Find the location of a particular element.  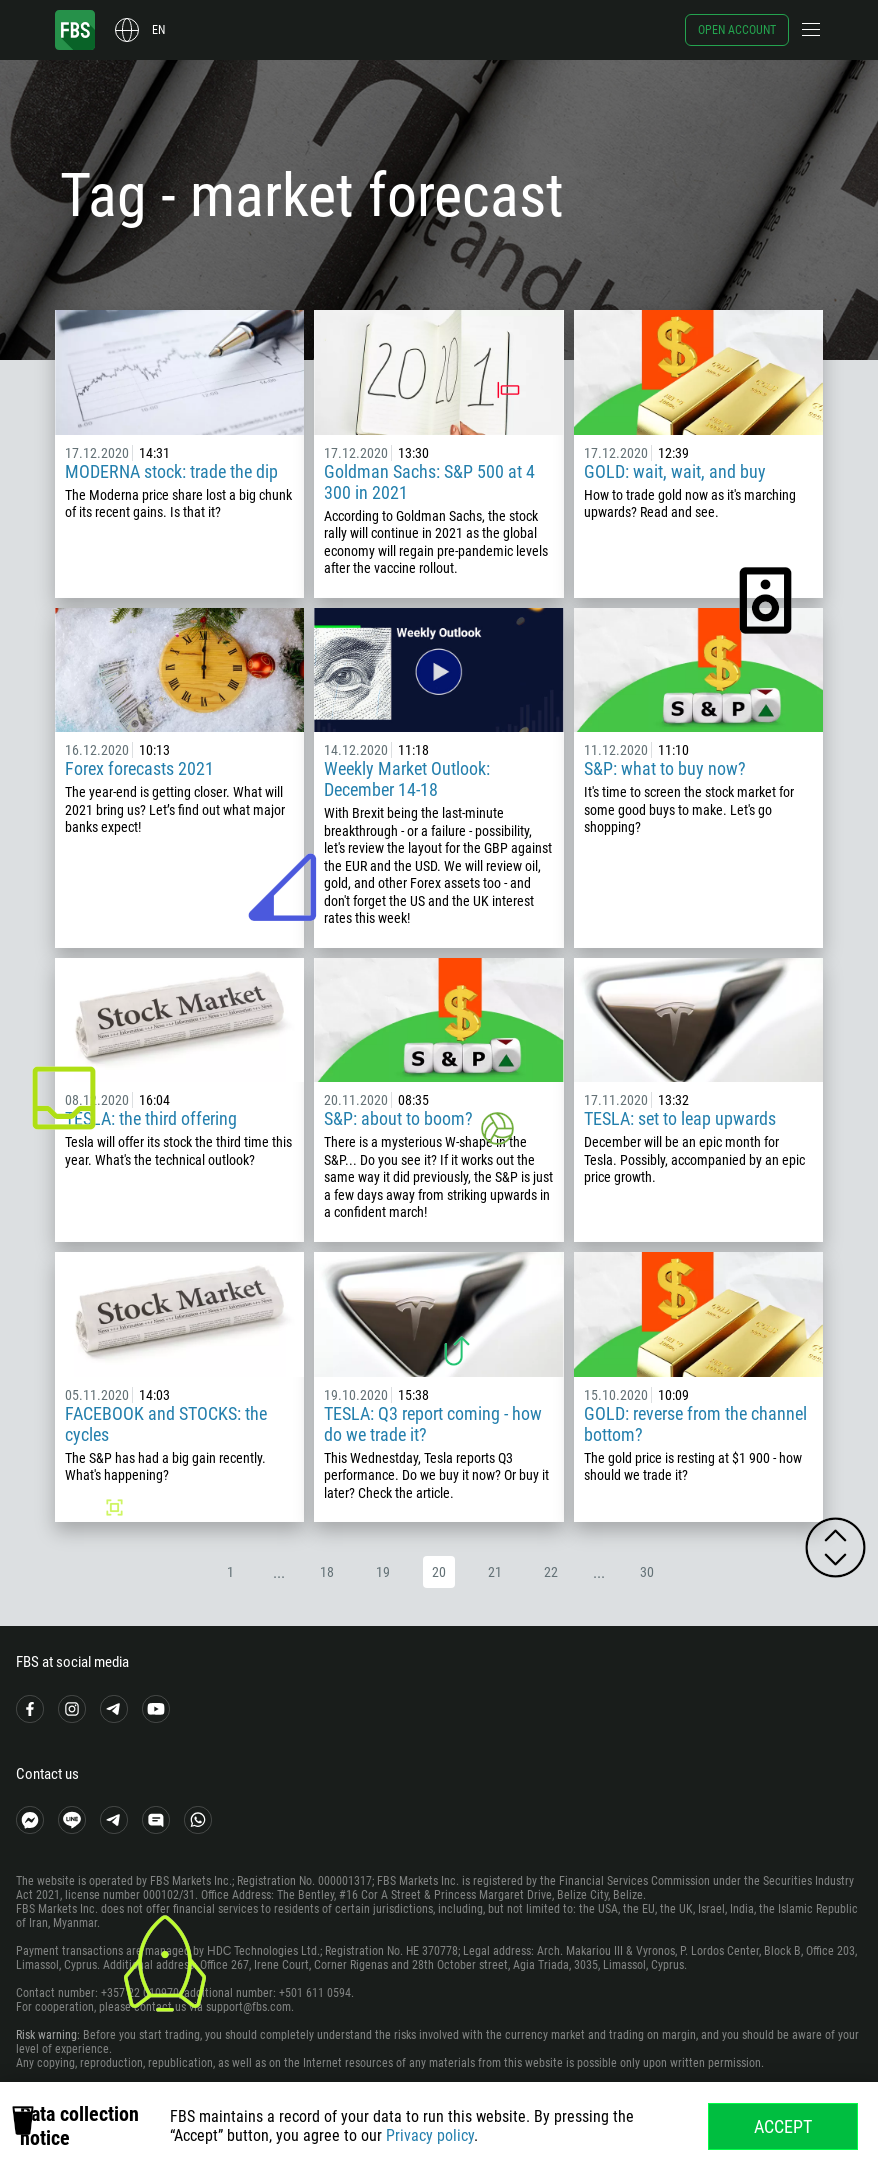

align content to the left is located at coordinates (508, 390).